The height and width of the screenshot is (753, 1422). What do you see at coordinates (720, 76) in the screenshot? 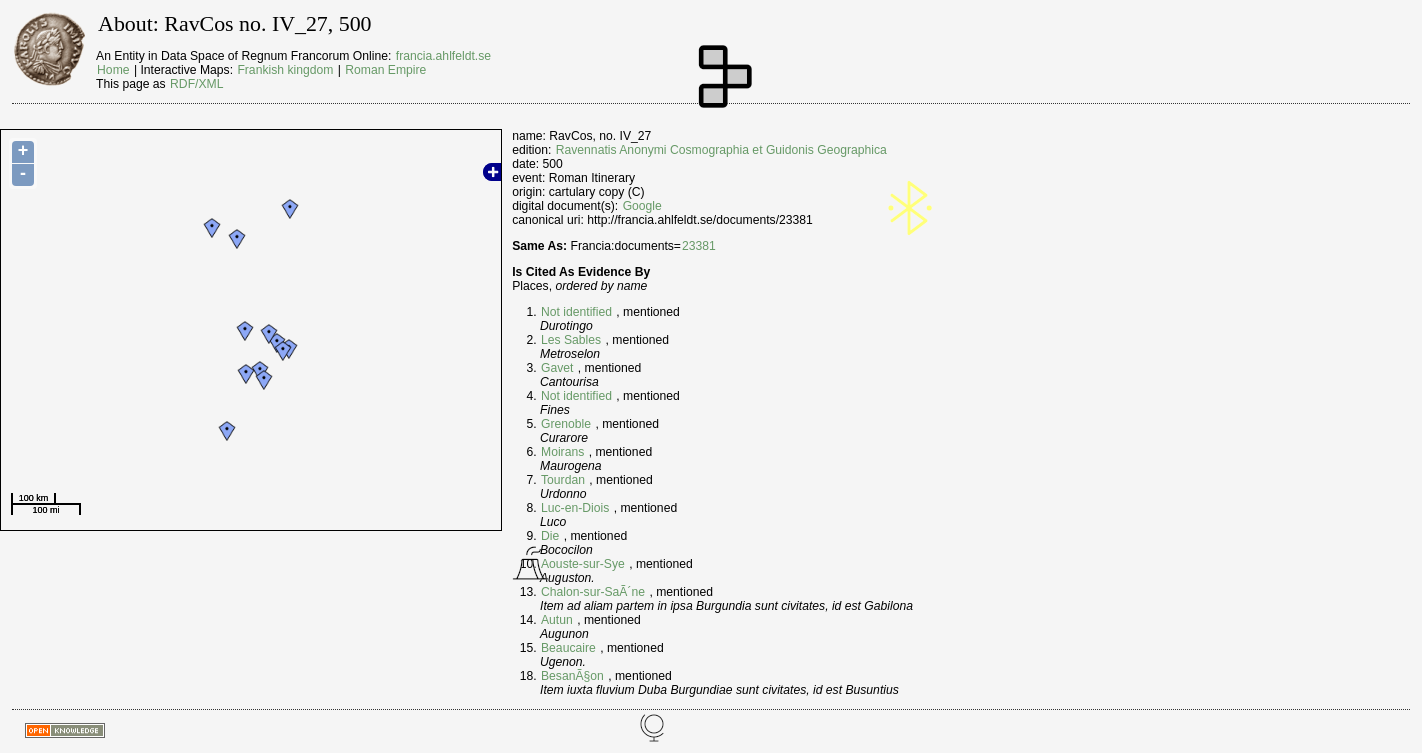
I see `open Replit coding environment` at bounding box center [720, 76].